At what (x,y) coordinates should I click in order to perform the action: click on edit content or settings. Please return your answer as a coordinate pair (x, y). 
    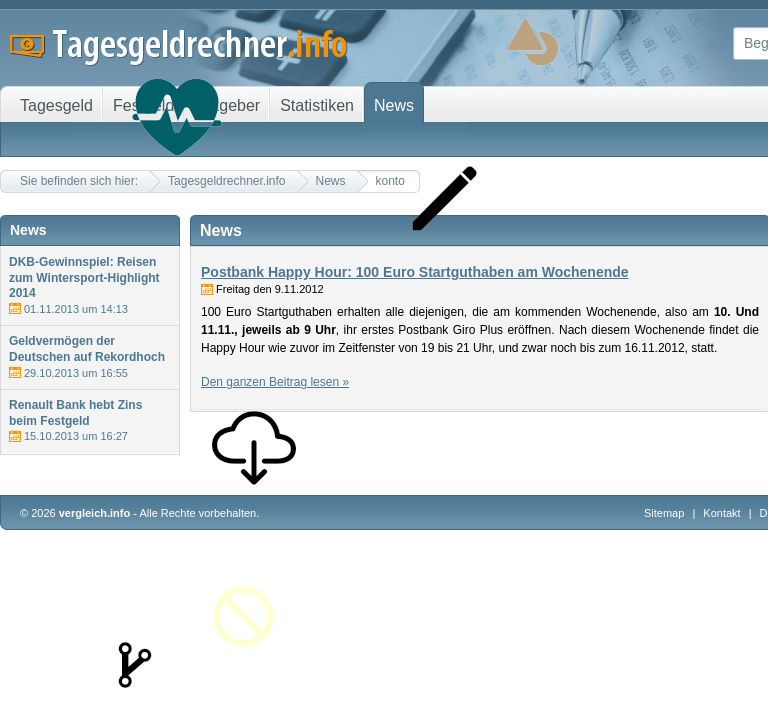
    Looking at the image, I should click on (444, 198).